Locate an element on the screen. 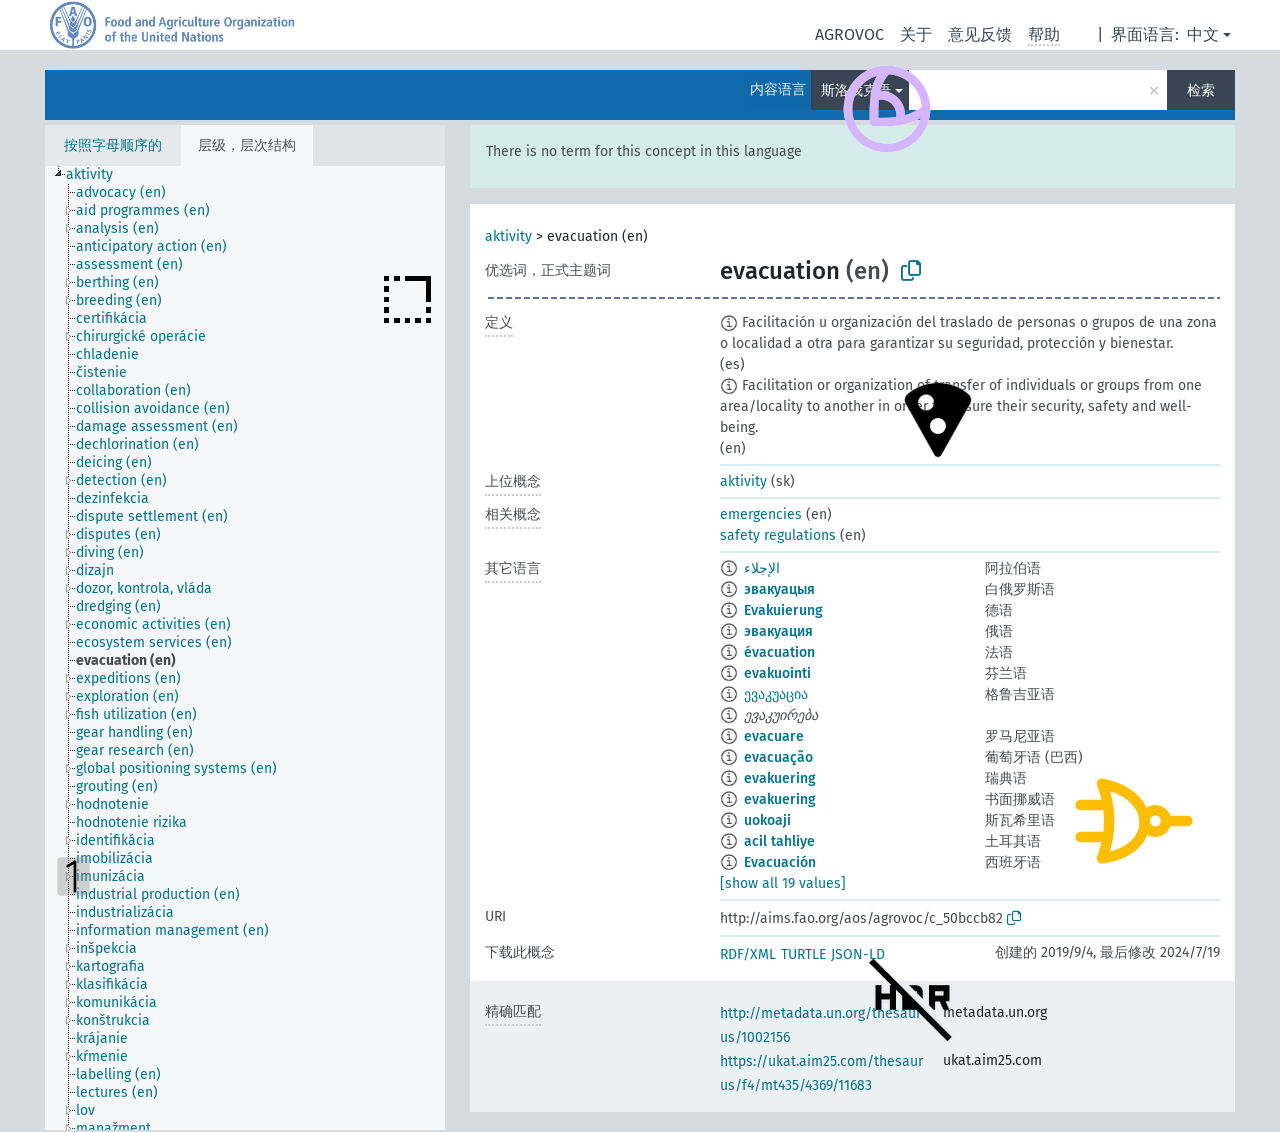  adjust corner radius of a shape or element is located at coordinates (407, 299).